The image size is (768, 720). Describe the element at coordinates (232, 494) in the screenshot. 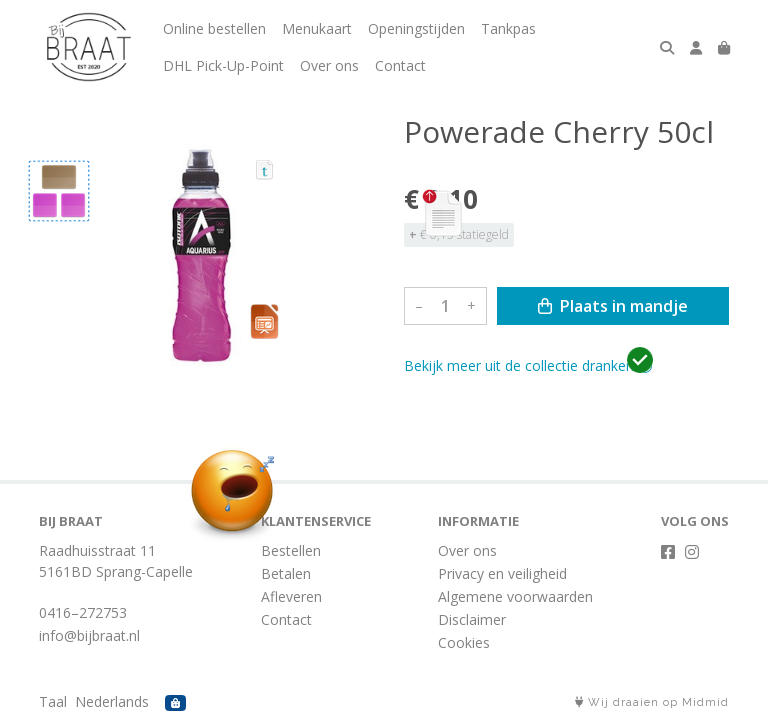

I see `indicates user is tired or exhausted` at that location.